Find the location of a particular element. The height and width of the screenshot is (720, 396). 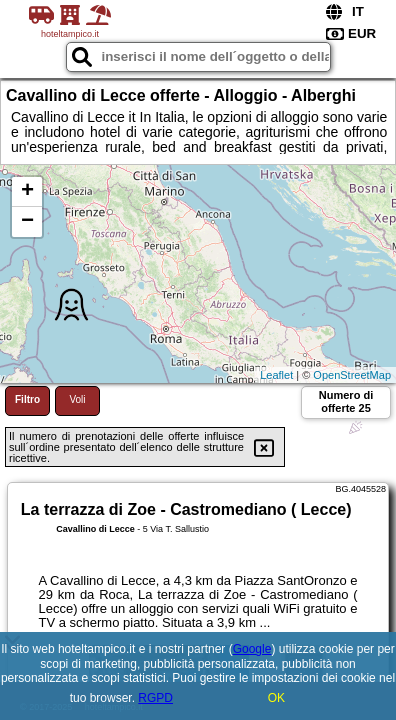

celebration or success notification is located at coordinates (355, 428).